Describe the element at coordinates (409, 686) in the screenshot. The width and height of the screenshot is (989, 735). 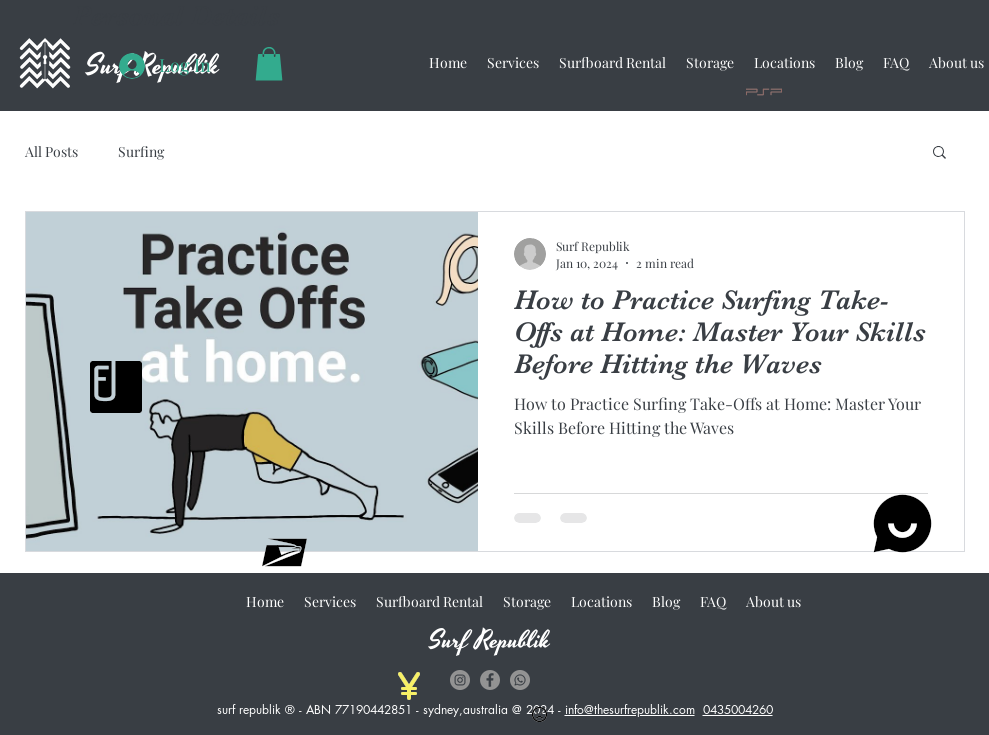
I see `indicates price or payment in Chinese yuan (renminbi)` at that location.